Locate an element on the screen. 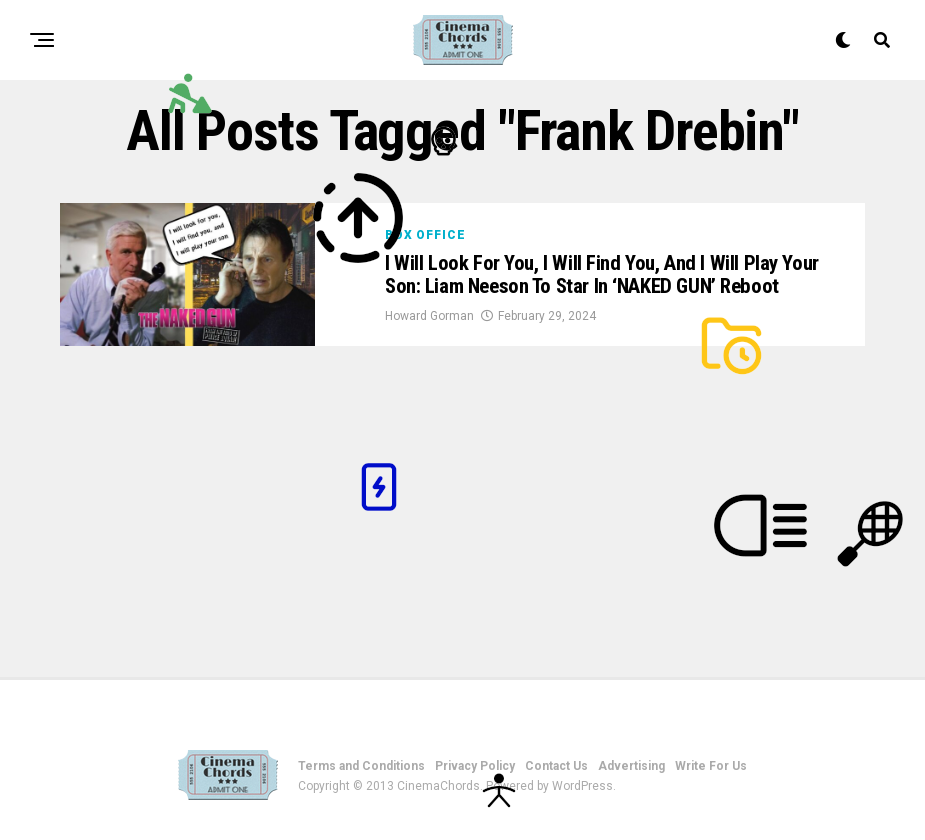  toggle vehicle headlights on/off is located at coordinates (760, 525).